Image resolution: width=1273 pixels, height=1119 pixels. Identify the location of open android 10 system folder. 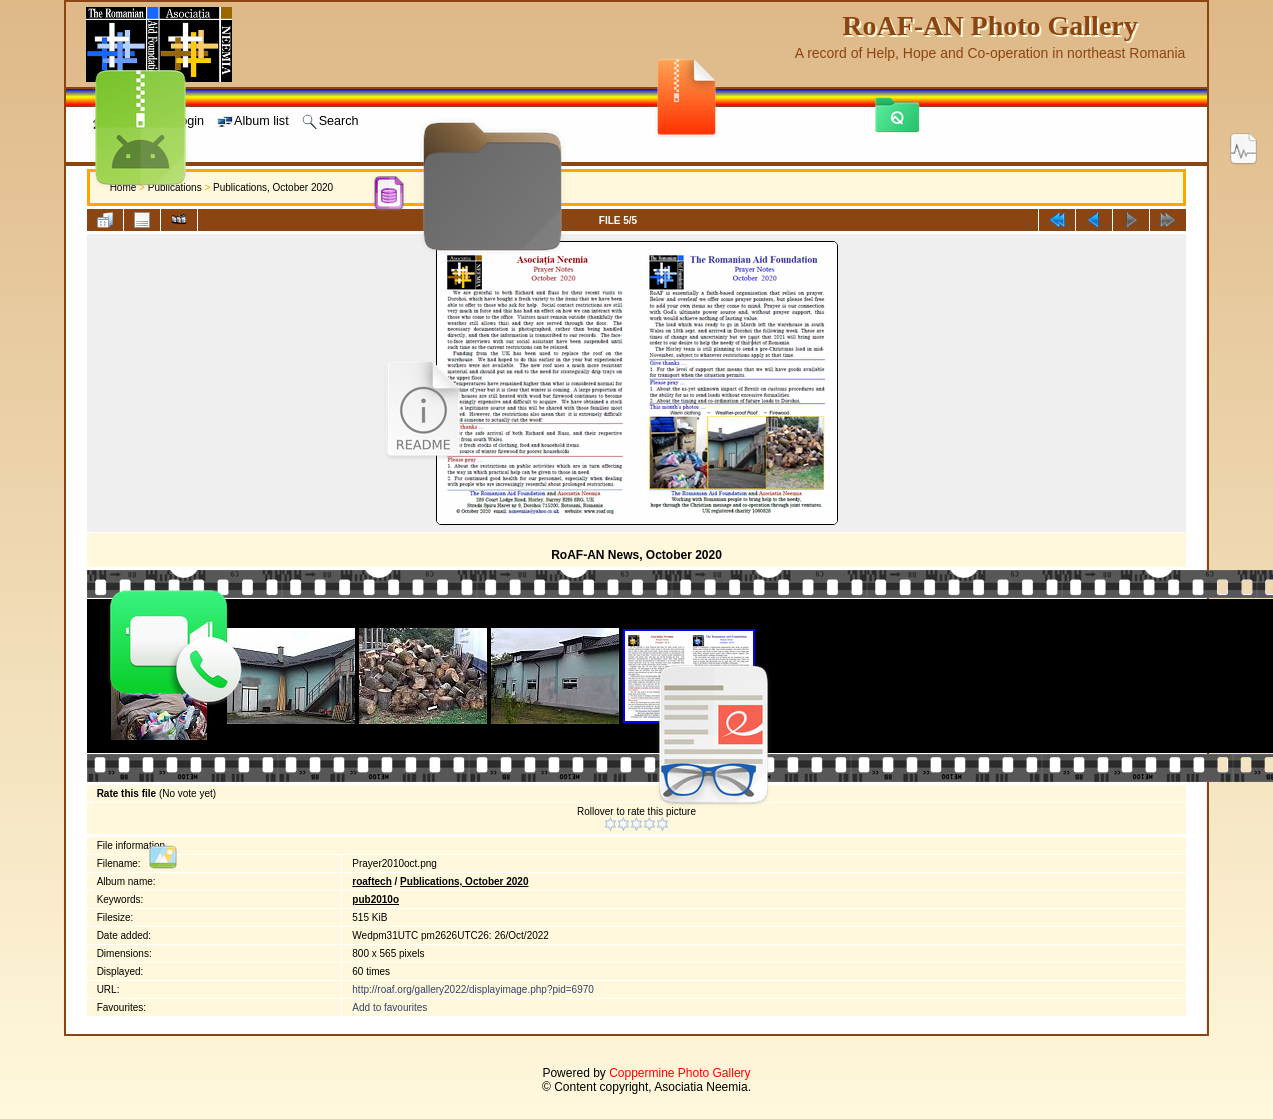
(897, 116).